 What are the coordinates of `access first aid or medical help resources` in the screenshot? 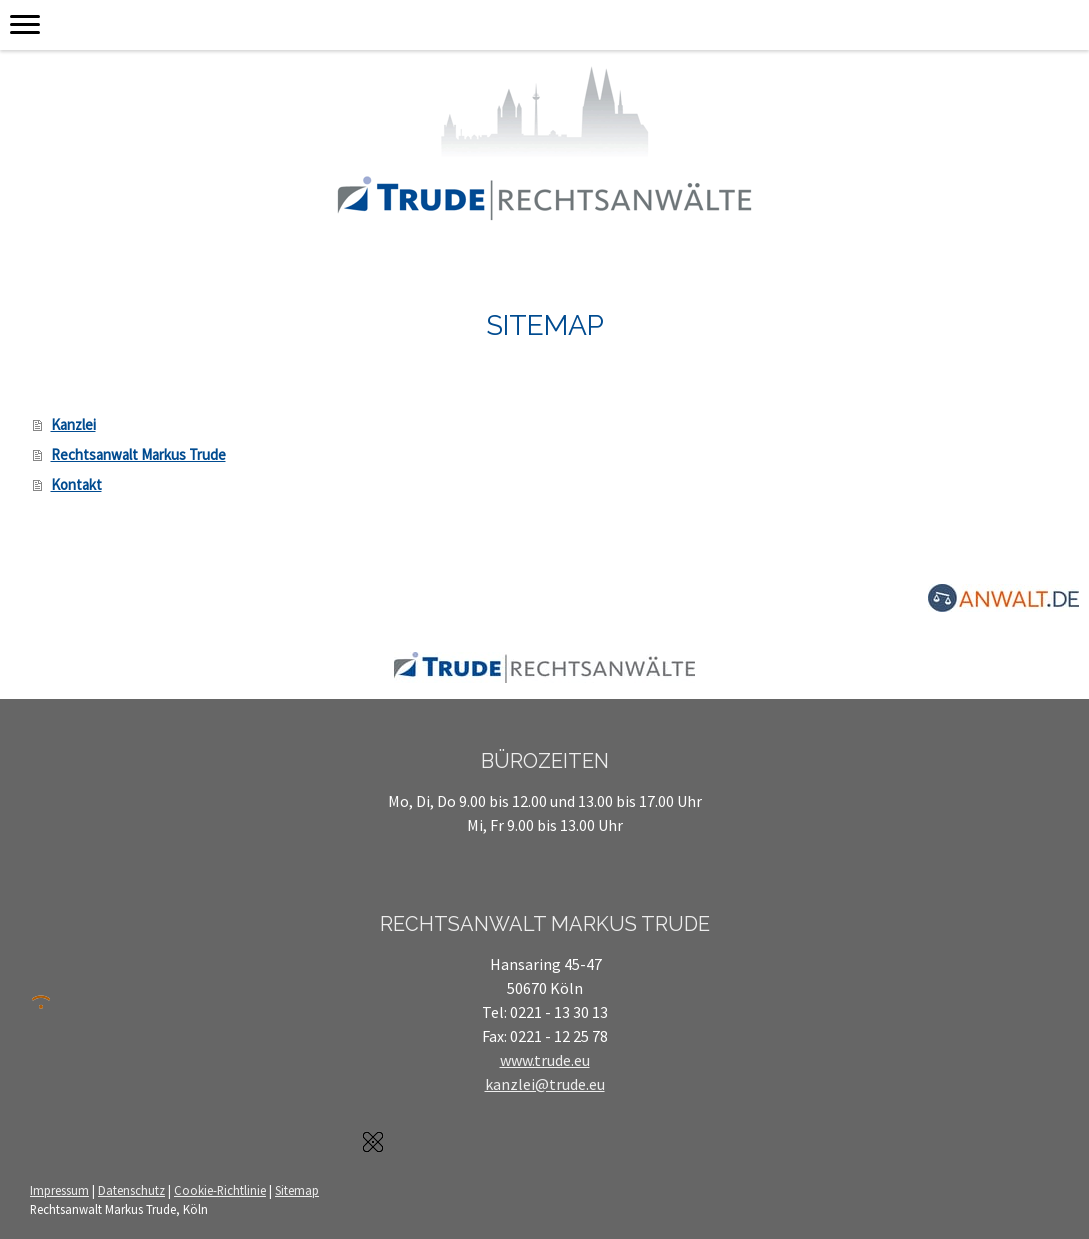 It's located at (373, 1142).